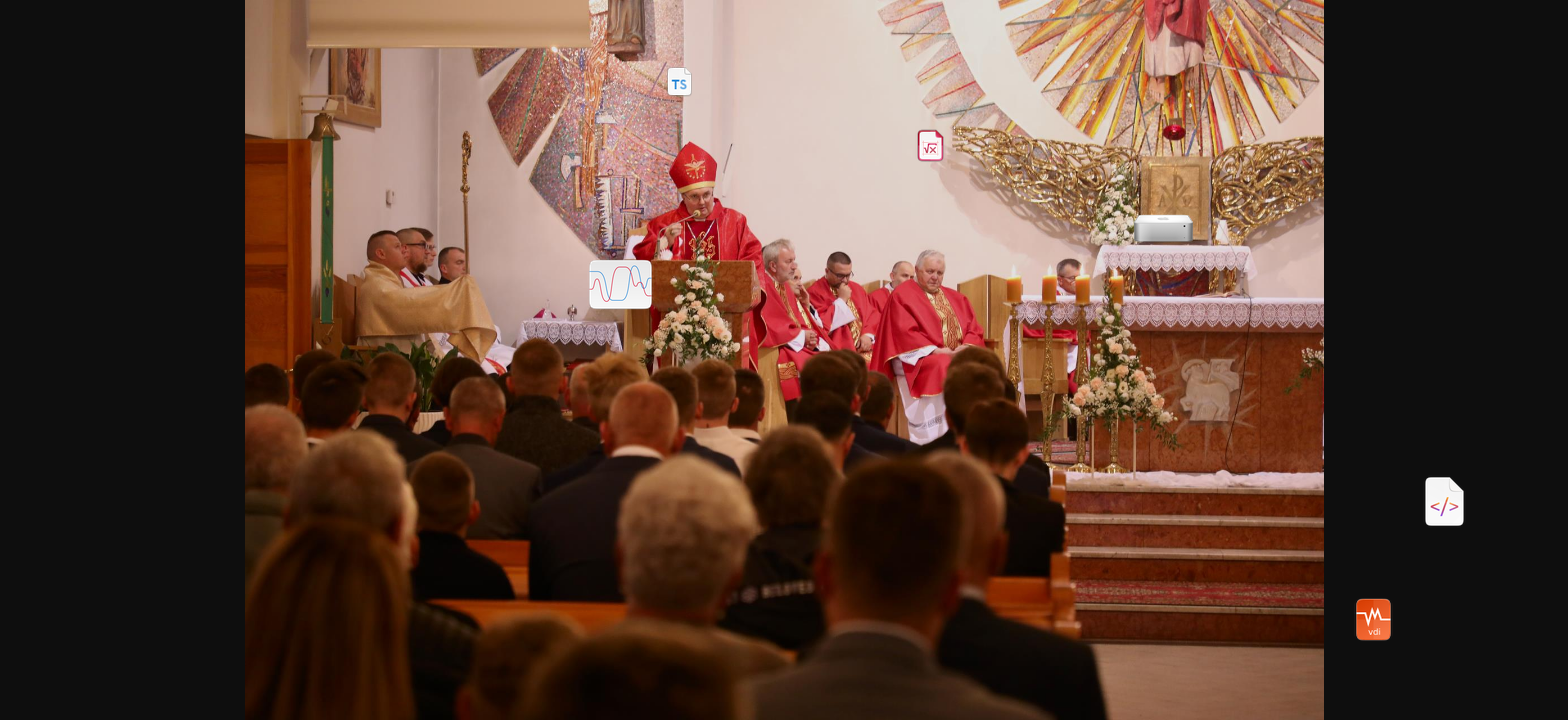  What do you see at coordinates (1163, 223) in the screenshot?
I see `mac mini server device` at bounding box center [1163, 223].